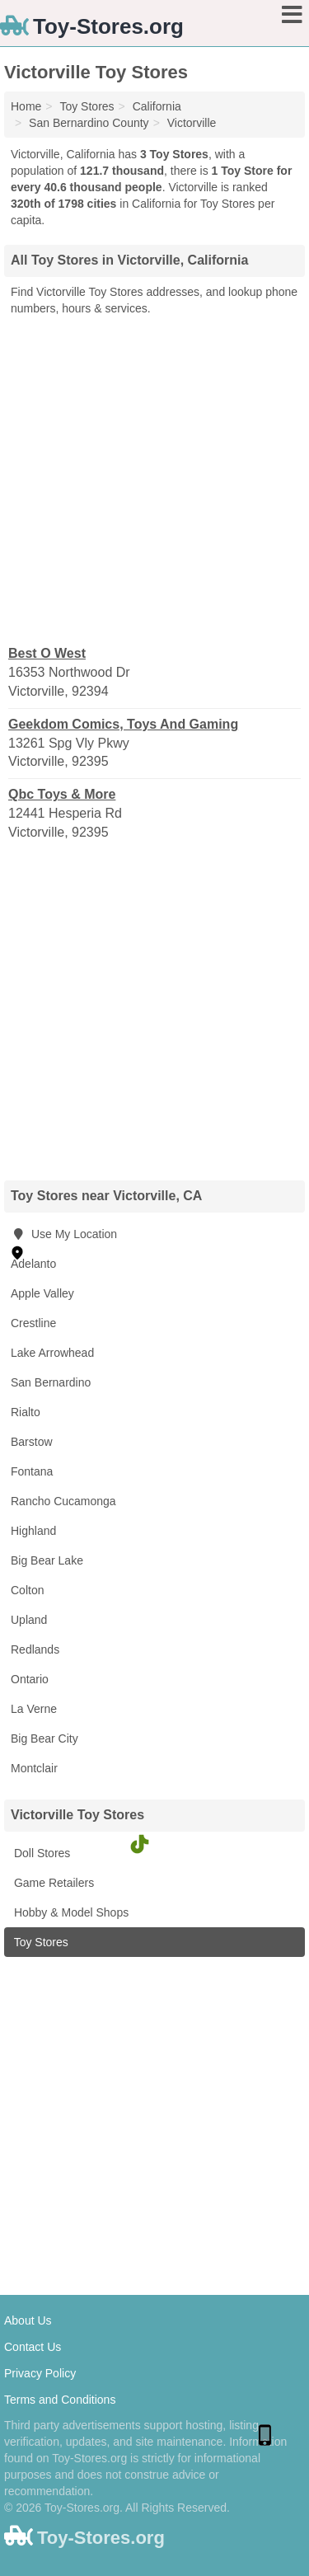  Describe the element at coordinates (139, 1844) in the screenshot. I see `open the TikTok app` at that location.